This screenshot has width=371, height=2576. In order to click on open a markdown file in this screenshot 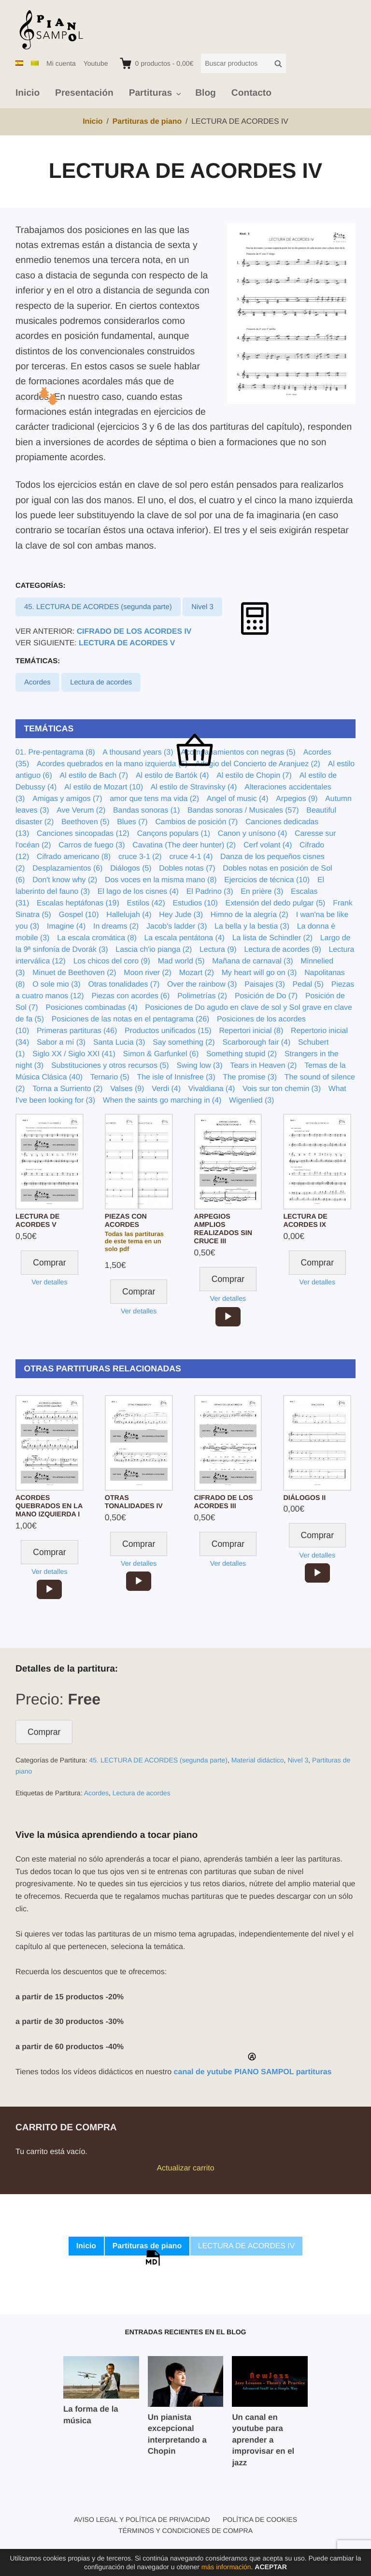, I will do `click(153, 2258)`.